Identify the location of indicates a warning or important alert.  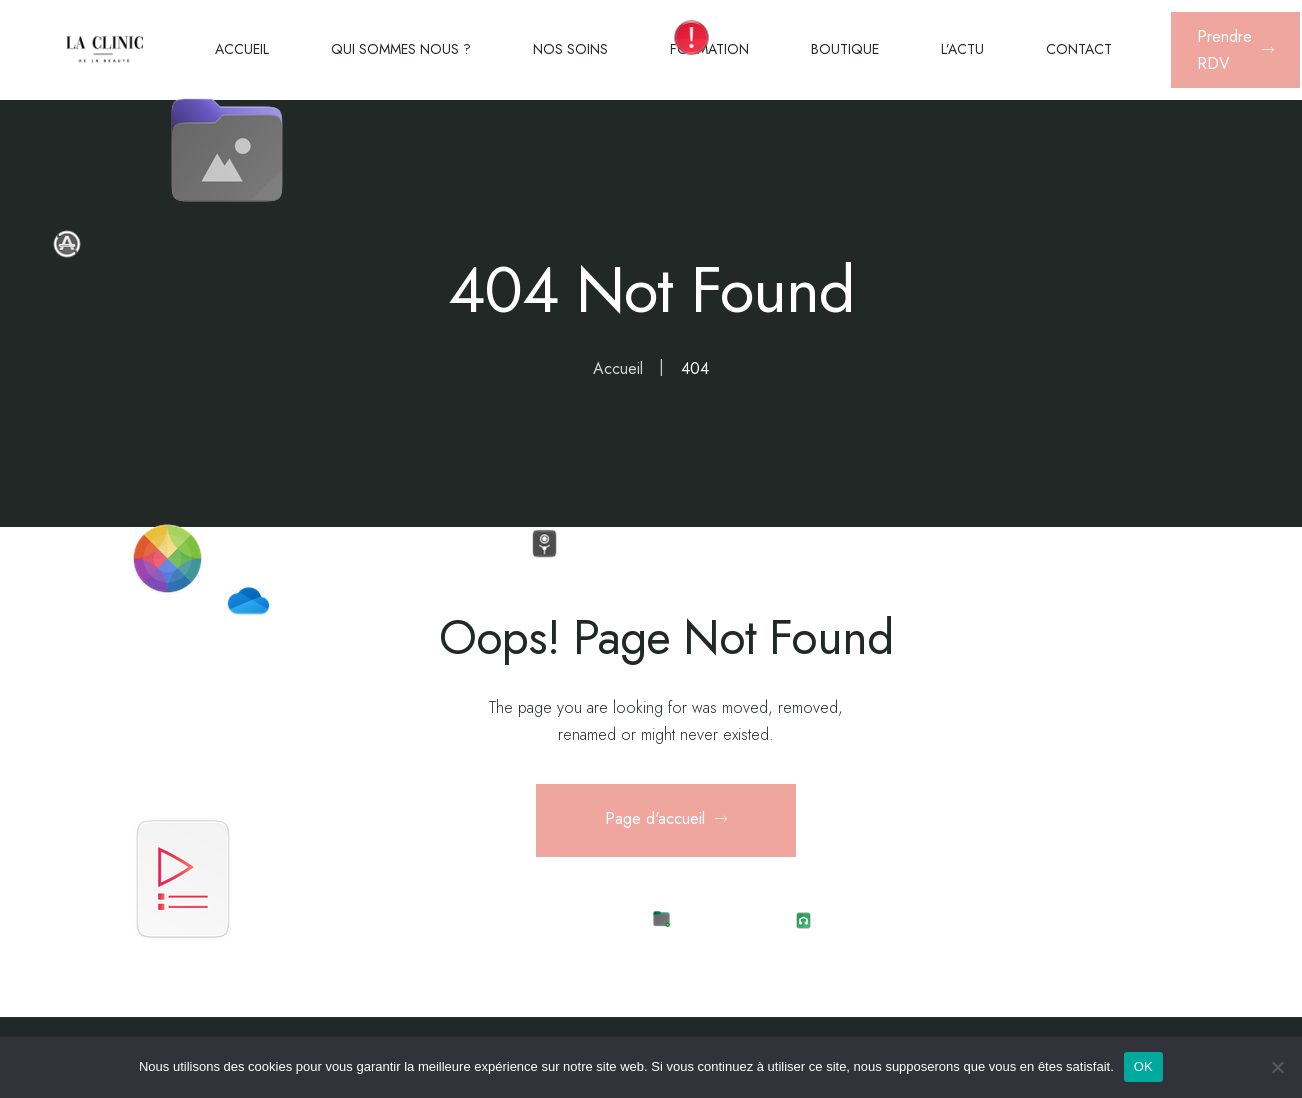
(691, 37).